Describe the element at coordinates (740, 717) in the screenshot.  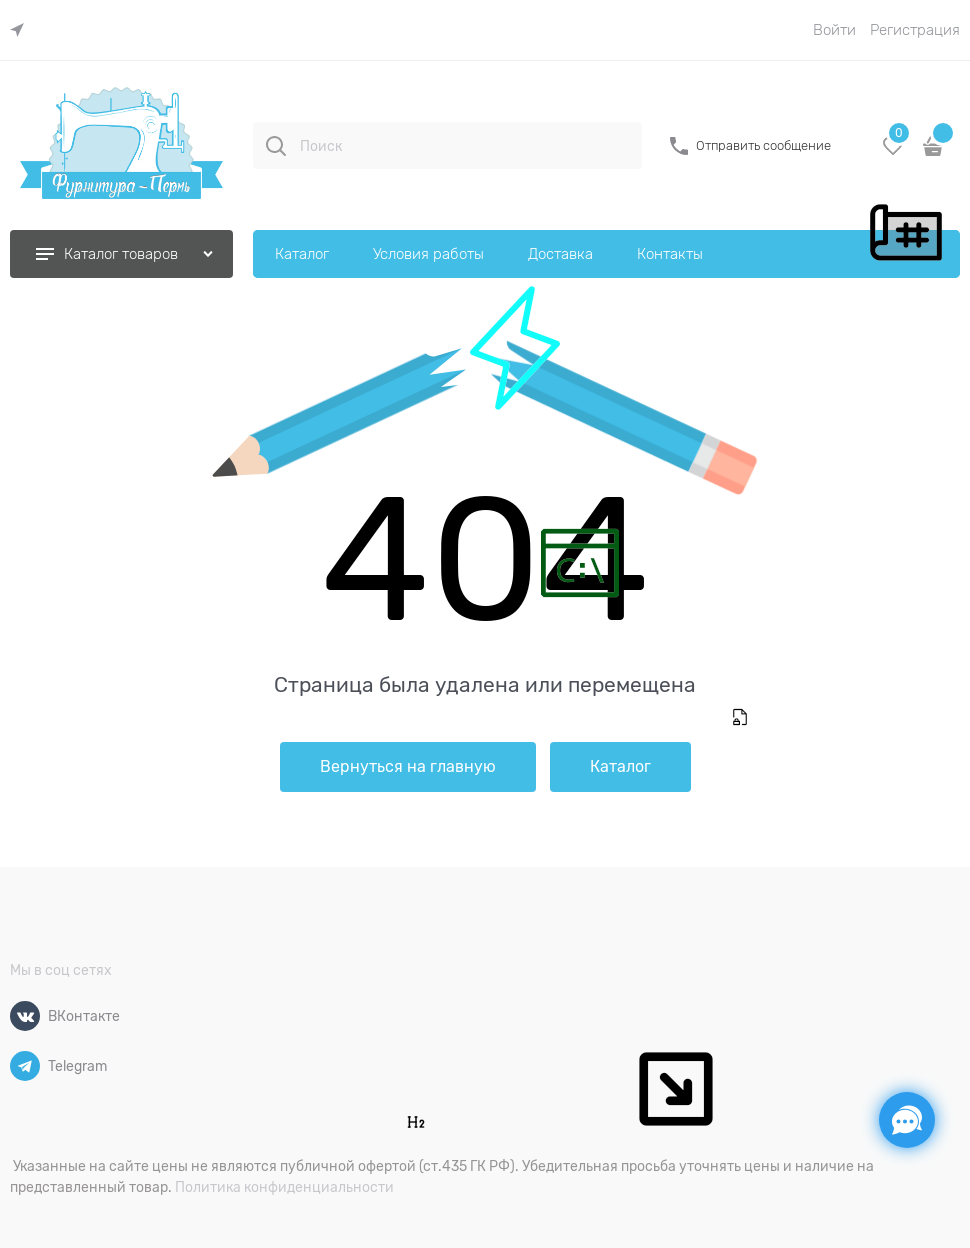
I see `access a password-protected file` at that location.